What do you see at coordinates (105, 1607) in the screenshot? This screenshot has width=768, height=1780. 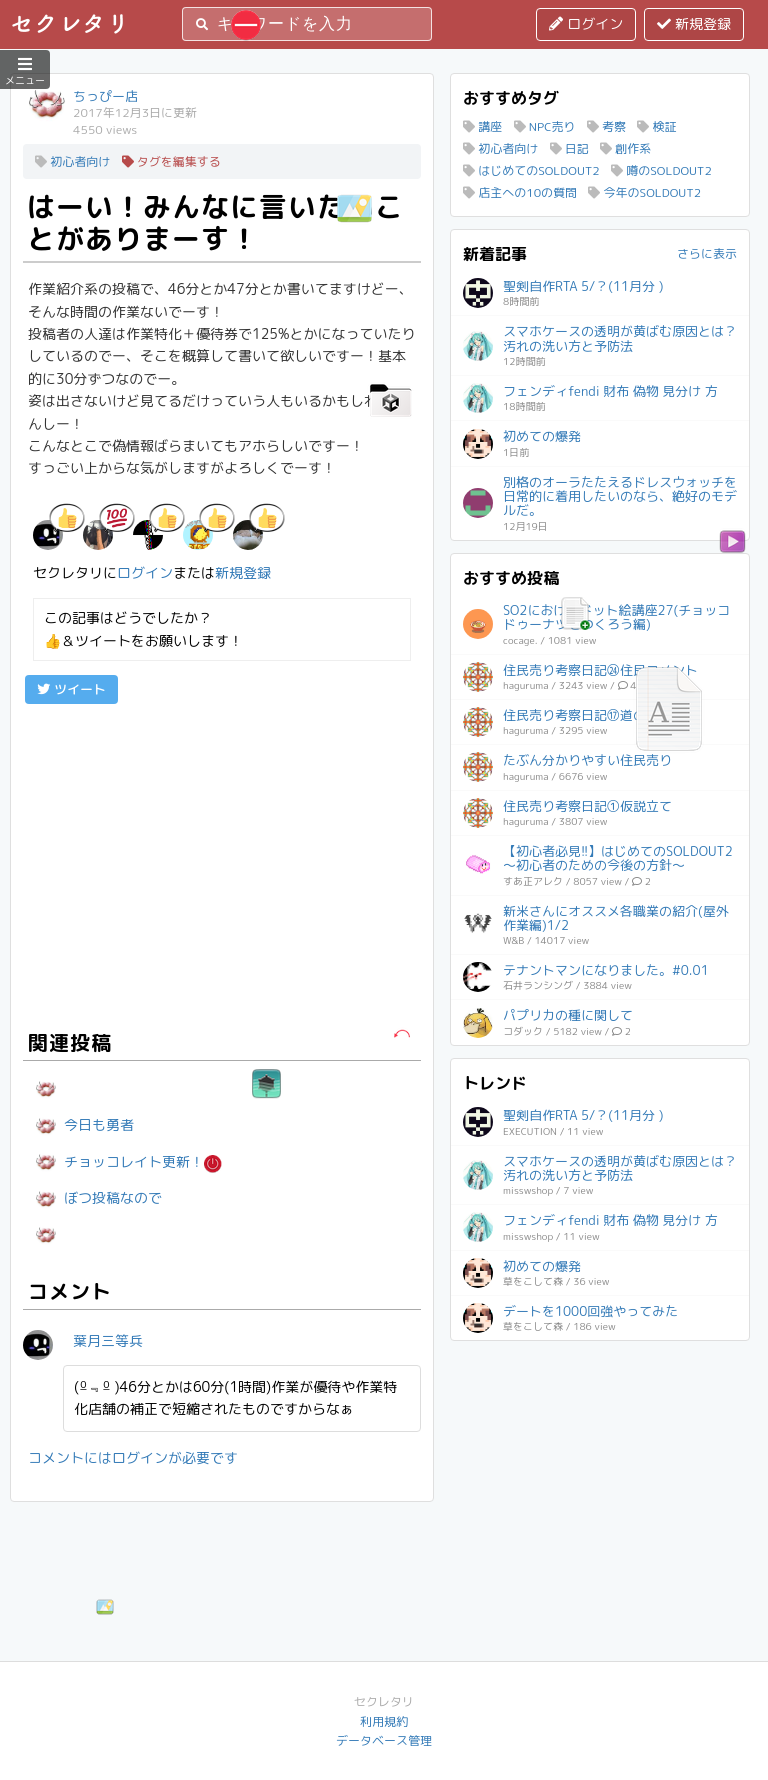 I see `open graphics or image editing applications` at bounding box center [105, 1607].